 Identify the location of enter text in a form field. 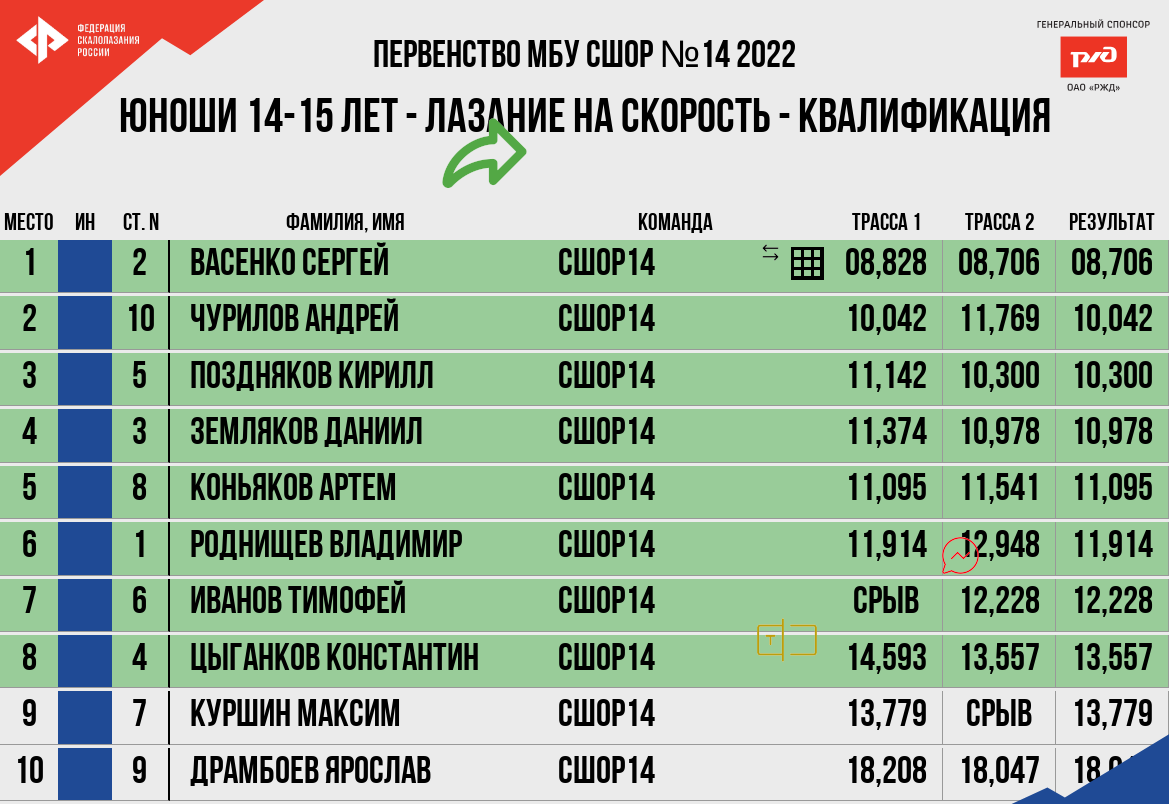
(787, 640).